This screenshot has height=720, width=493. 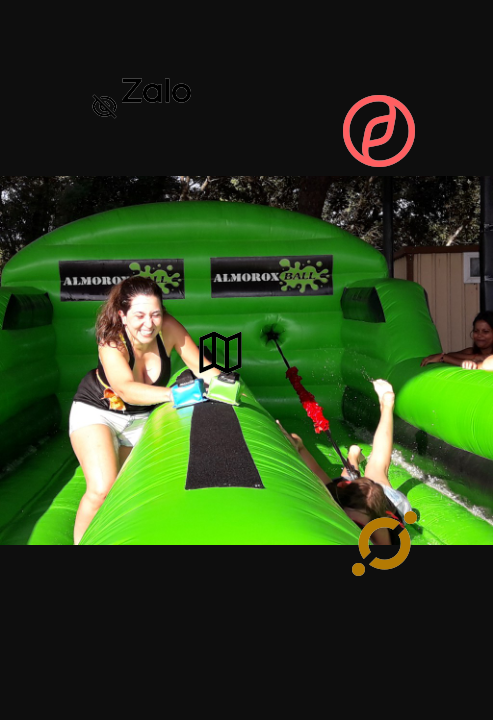 What do you see at coordinates (379, 131) in the screenshot?
I see `yandex cloud platform logo` at bounding box center [379, 131].